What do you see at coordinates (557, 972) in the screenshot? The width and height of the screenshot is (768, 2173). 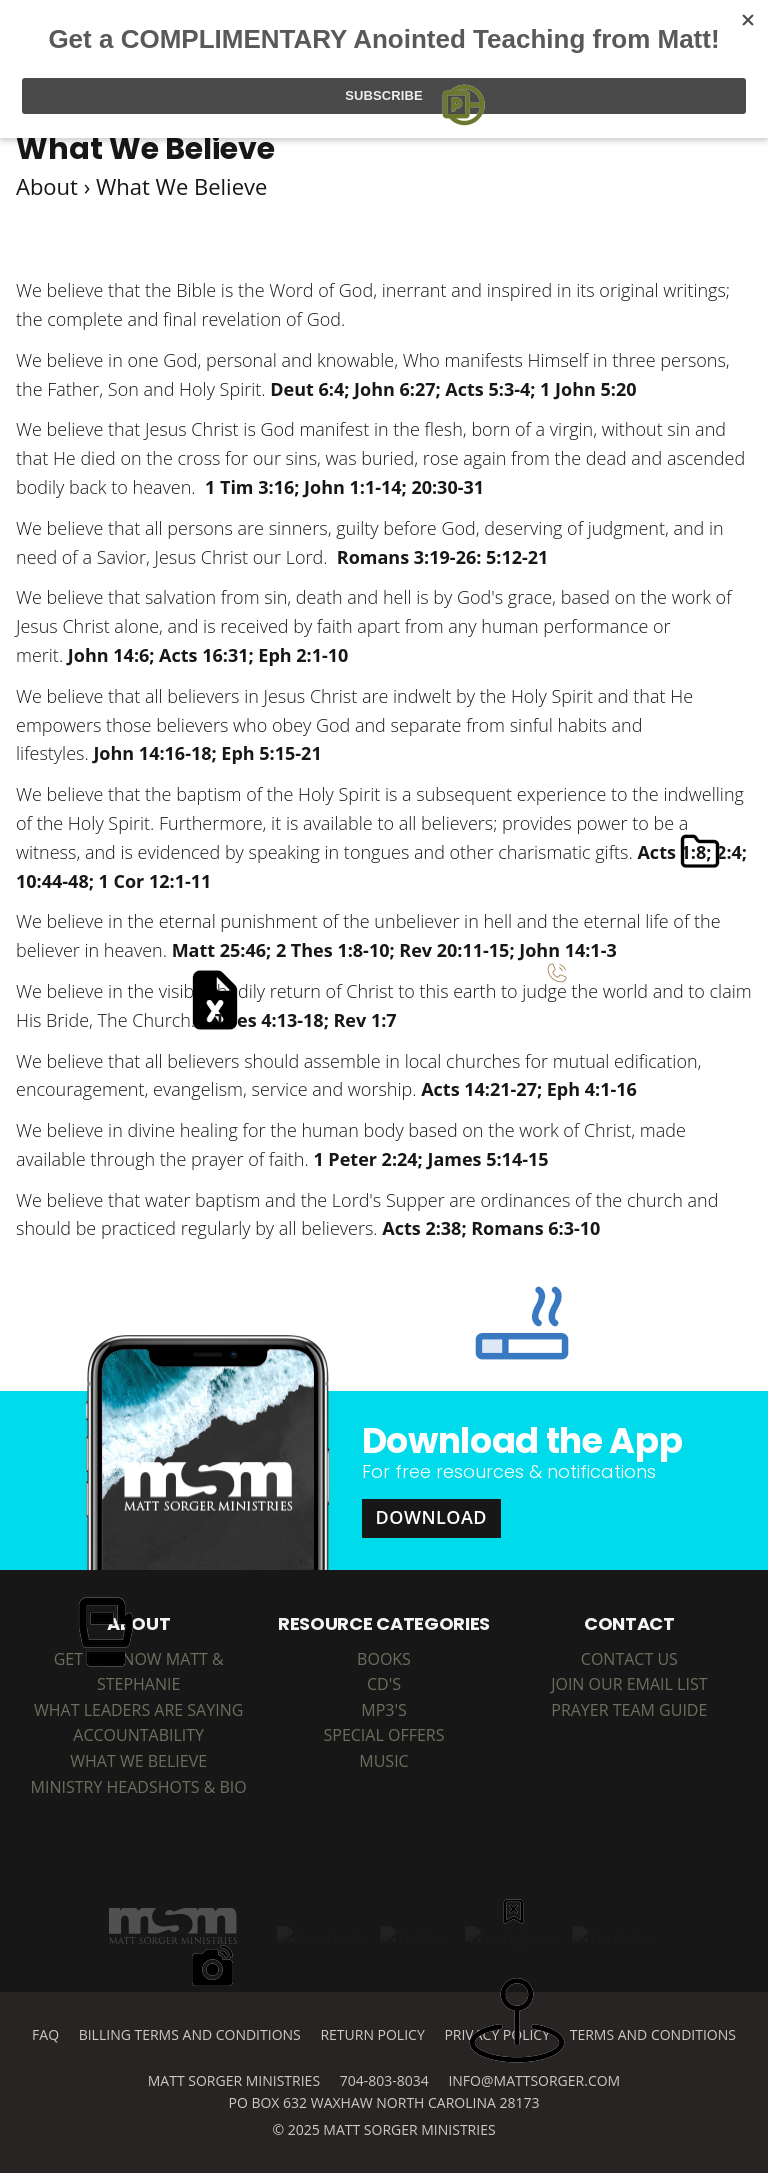 I see `make a phone call` at bounding box center [557, 972].